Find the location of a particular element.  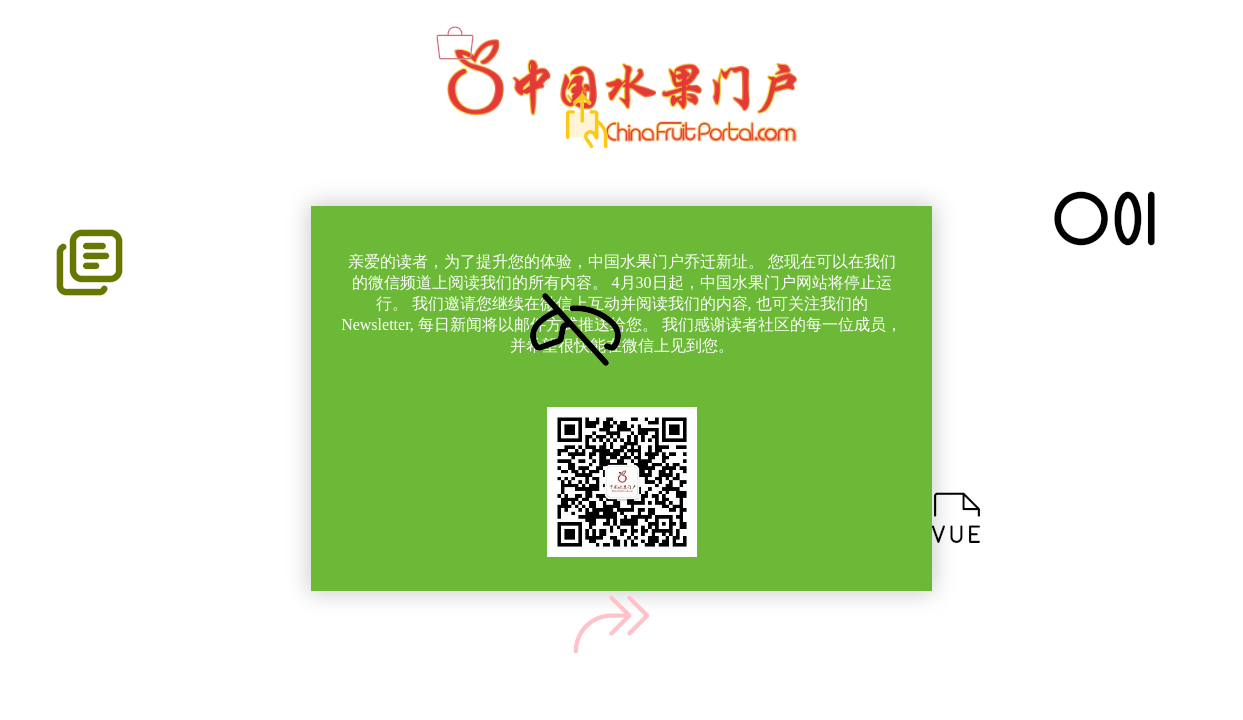

link to medium profile or article is located at coordinates (1104, 218).